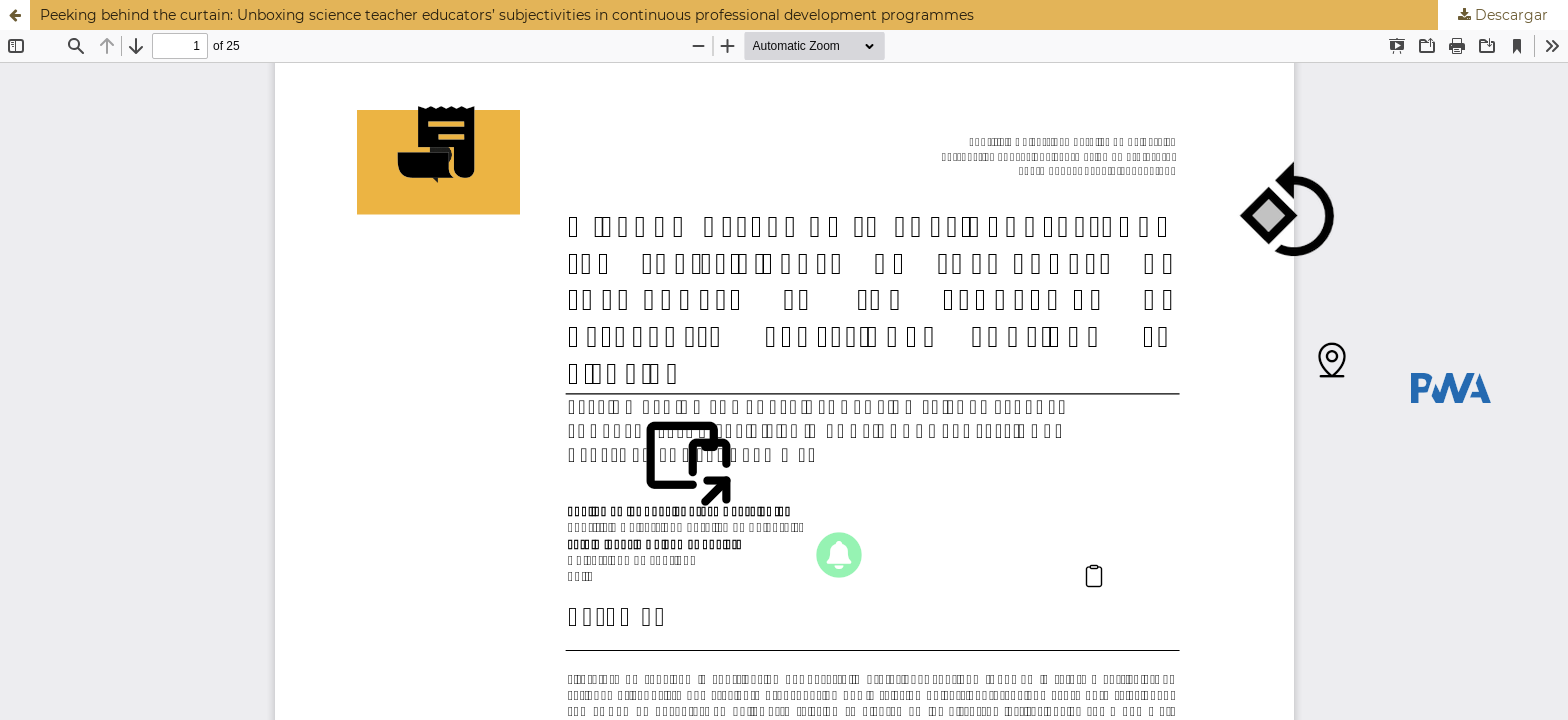  What do you see at coordinates (1332, 360) in the screenshot?
I see `view location on map` at bounding box center [1332, 360].